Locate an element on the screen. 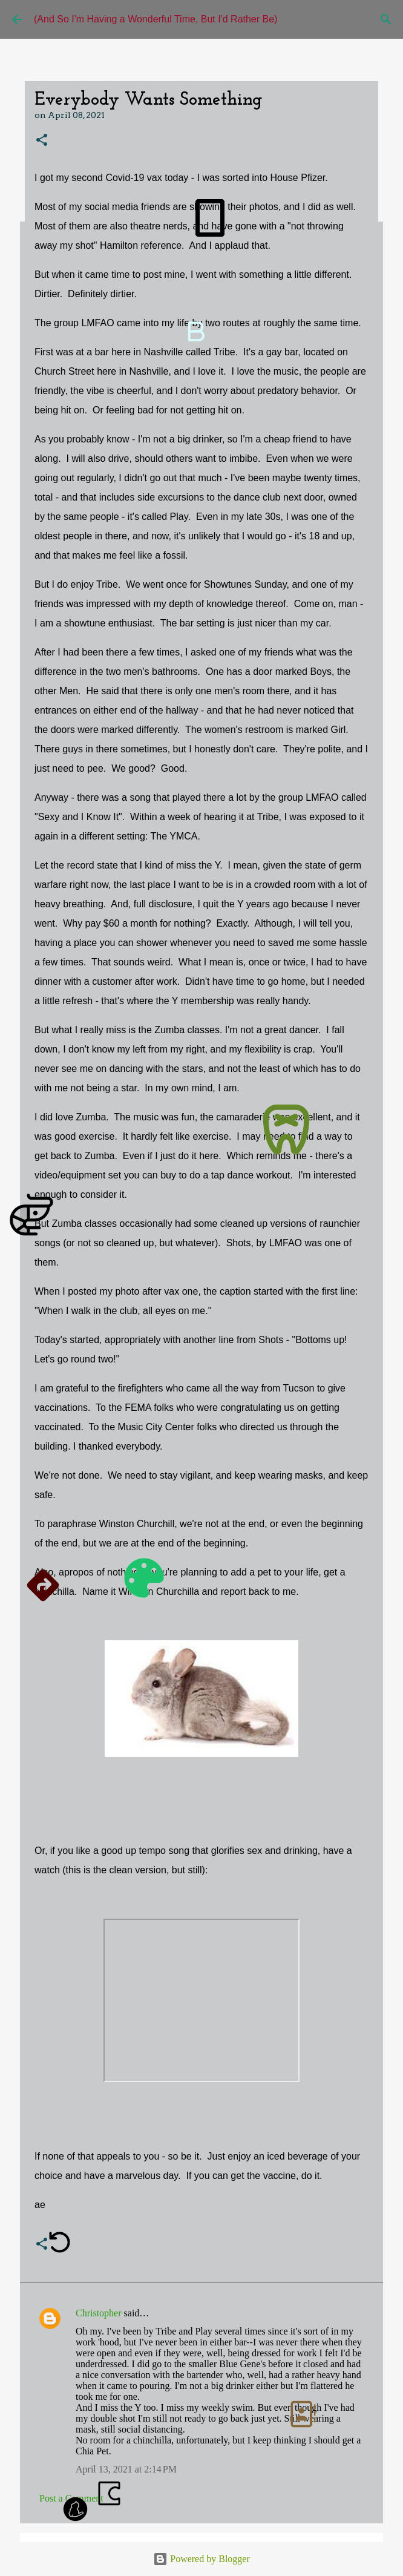 Image resolution: width=403 pixels, height=2576 pixels. access your contacts list is located at coordinates (302, 2414).